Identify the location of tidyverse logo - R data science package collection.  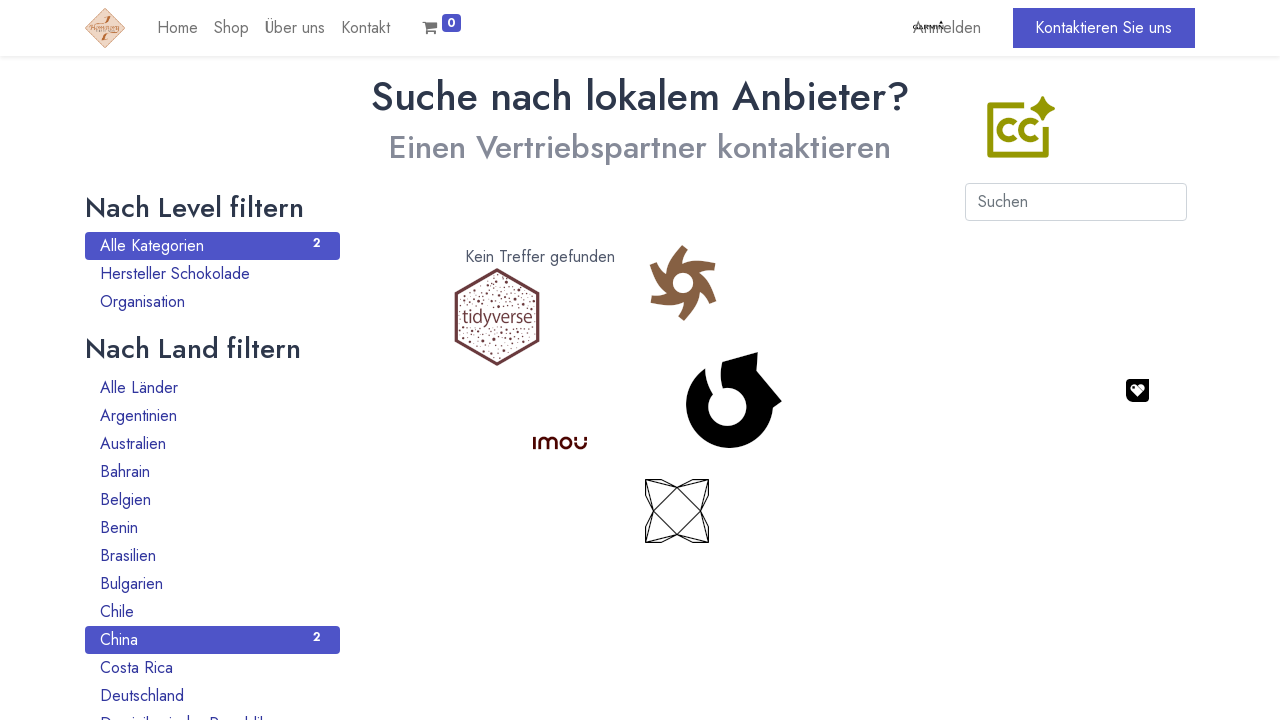
(497, 317).